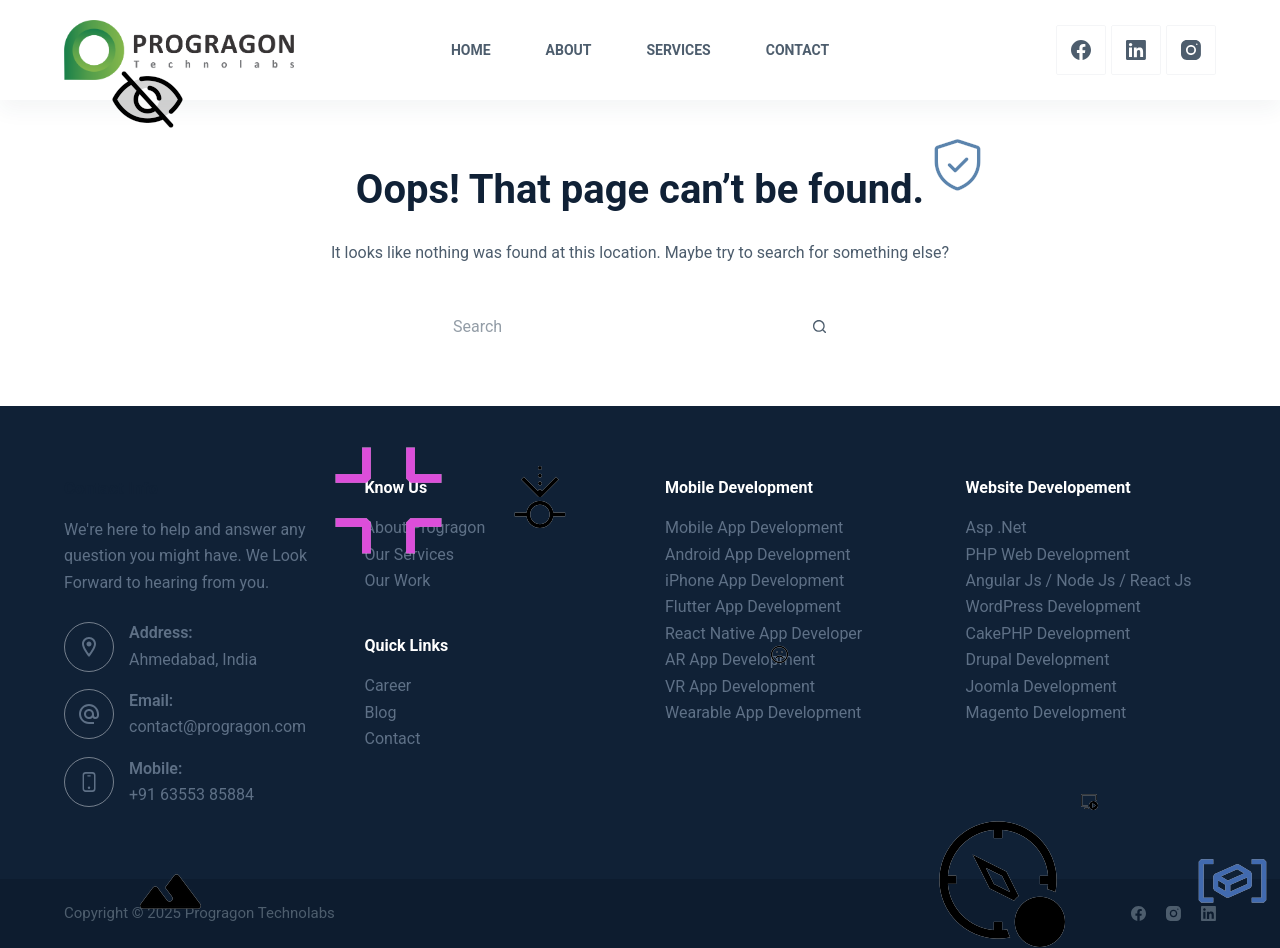  What do you see at coordinates (998, 880) in the screenshot?
I see `indicates current location on a map` at bounding box center [998, 880].